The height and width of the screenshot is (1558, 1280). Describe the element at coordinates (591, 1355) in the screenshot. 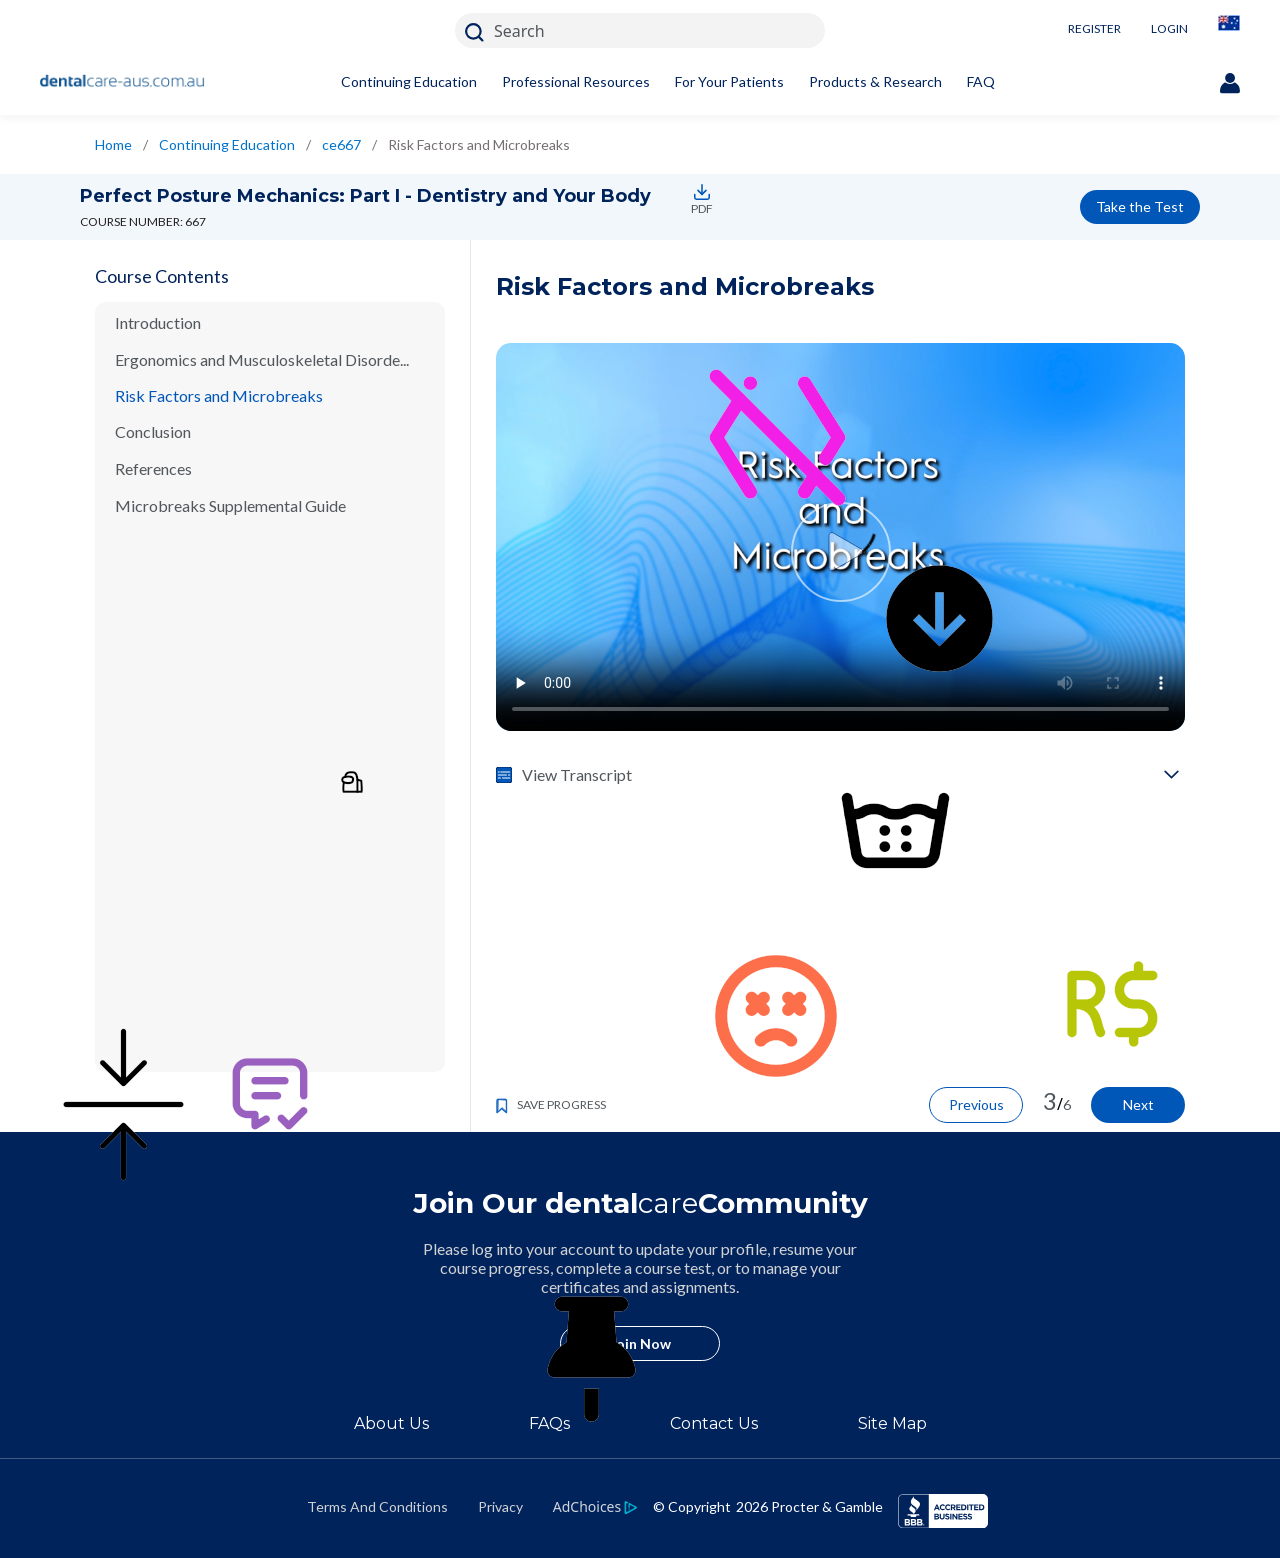

I see `pin an item to keep it visible` at that location.